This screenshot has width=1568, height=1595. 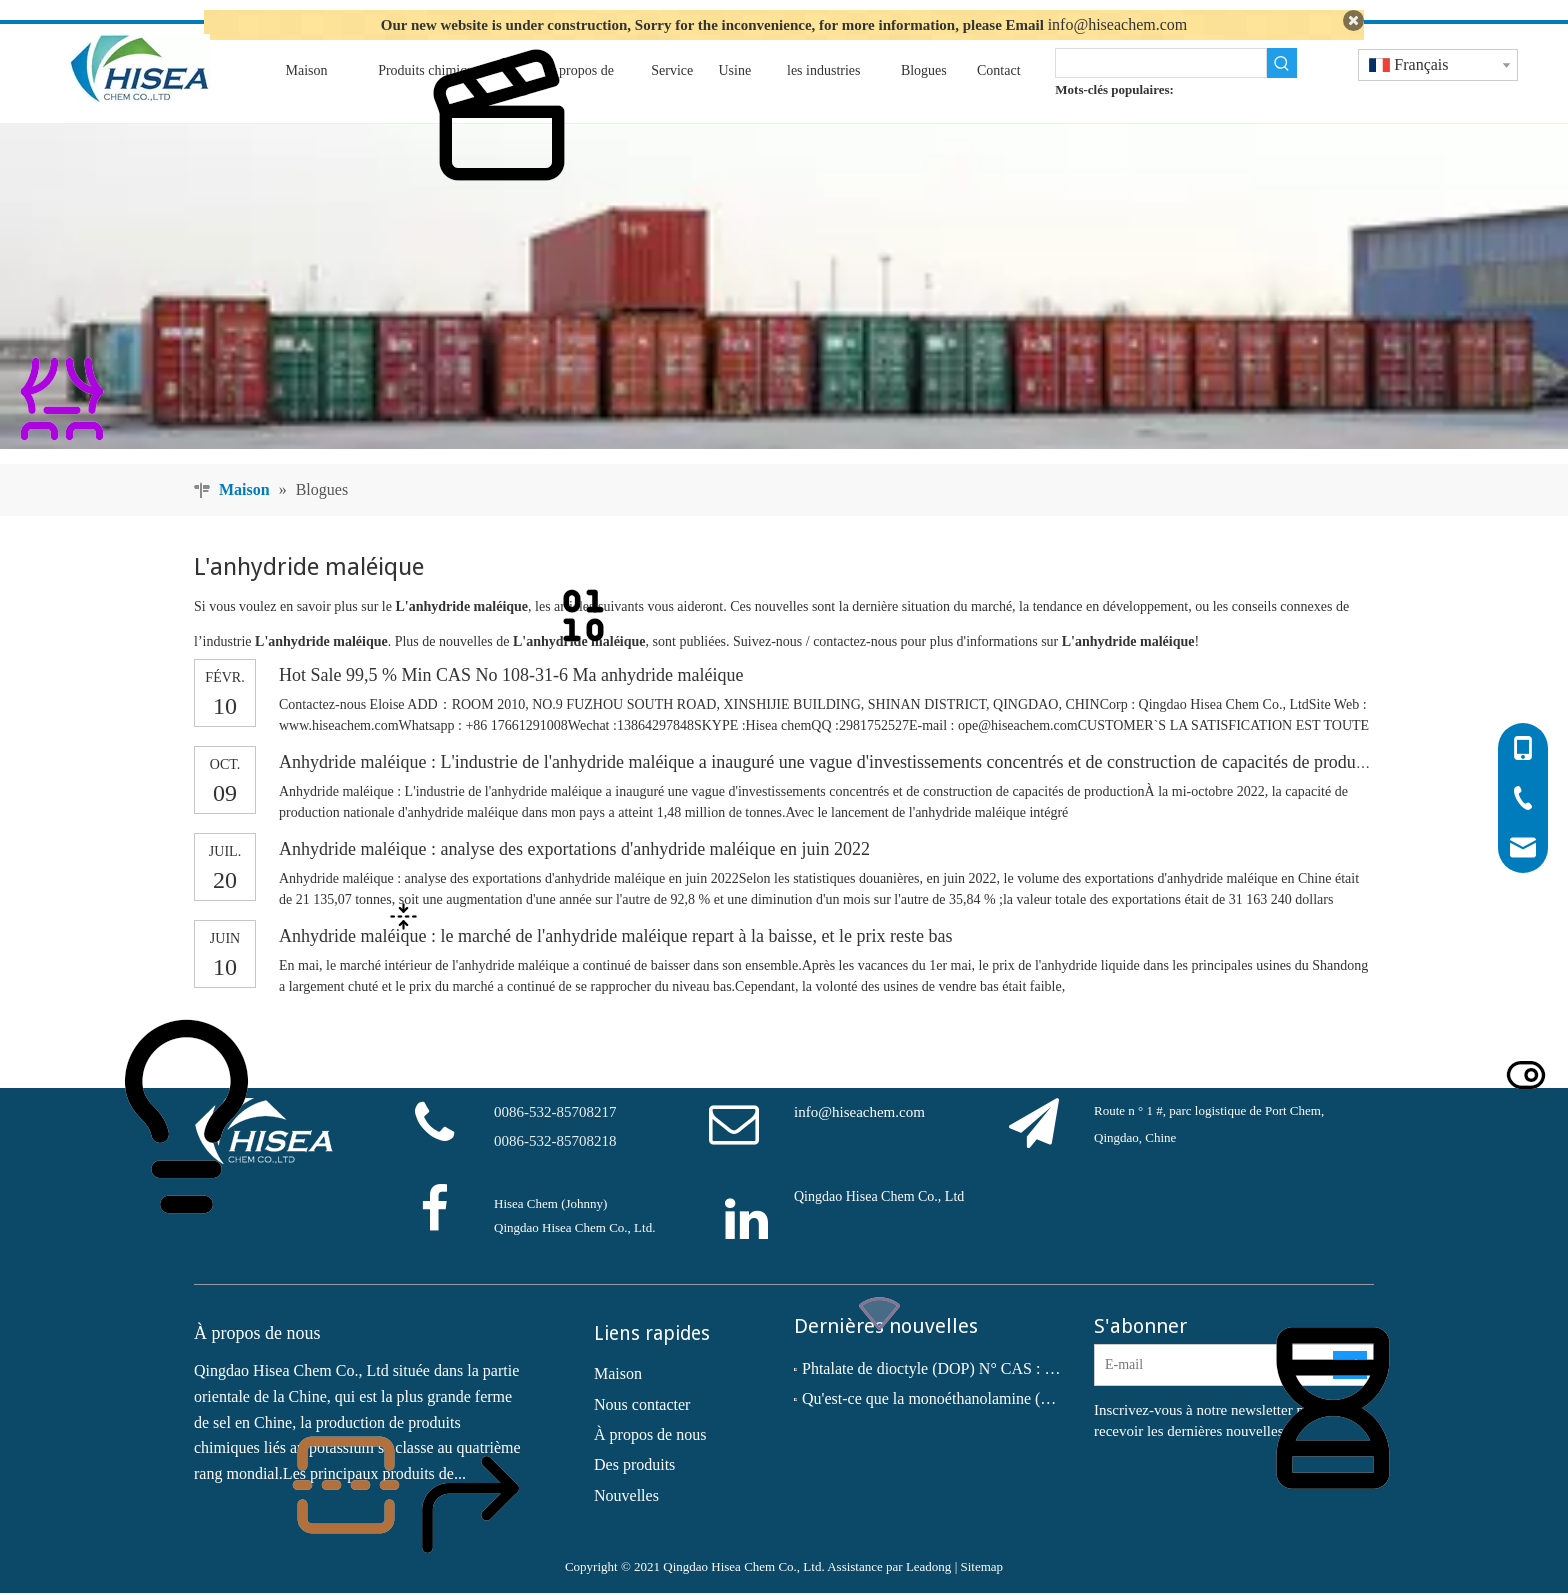 What do you see at coordinates (879, 1313) in the screenshot?
I see `strong wifi signal connected` at bounding box center [879, 1313].